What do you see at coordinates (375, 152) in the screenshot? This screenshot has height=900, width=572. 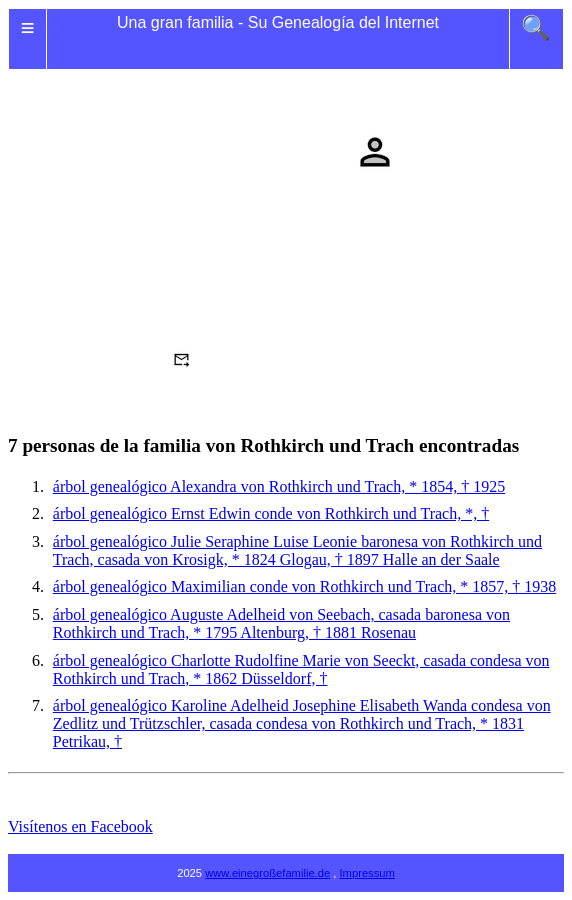 I see `view your profile` at bounding box center [375, 152].